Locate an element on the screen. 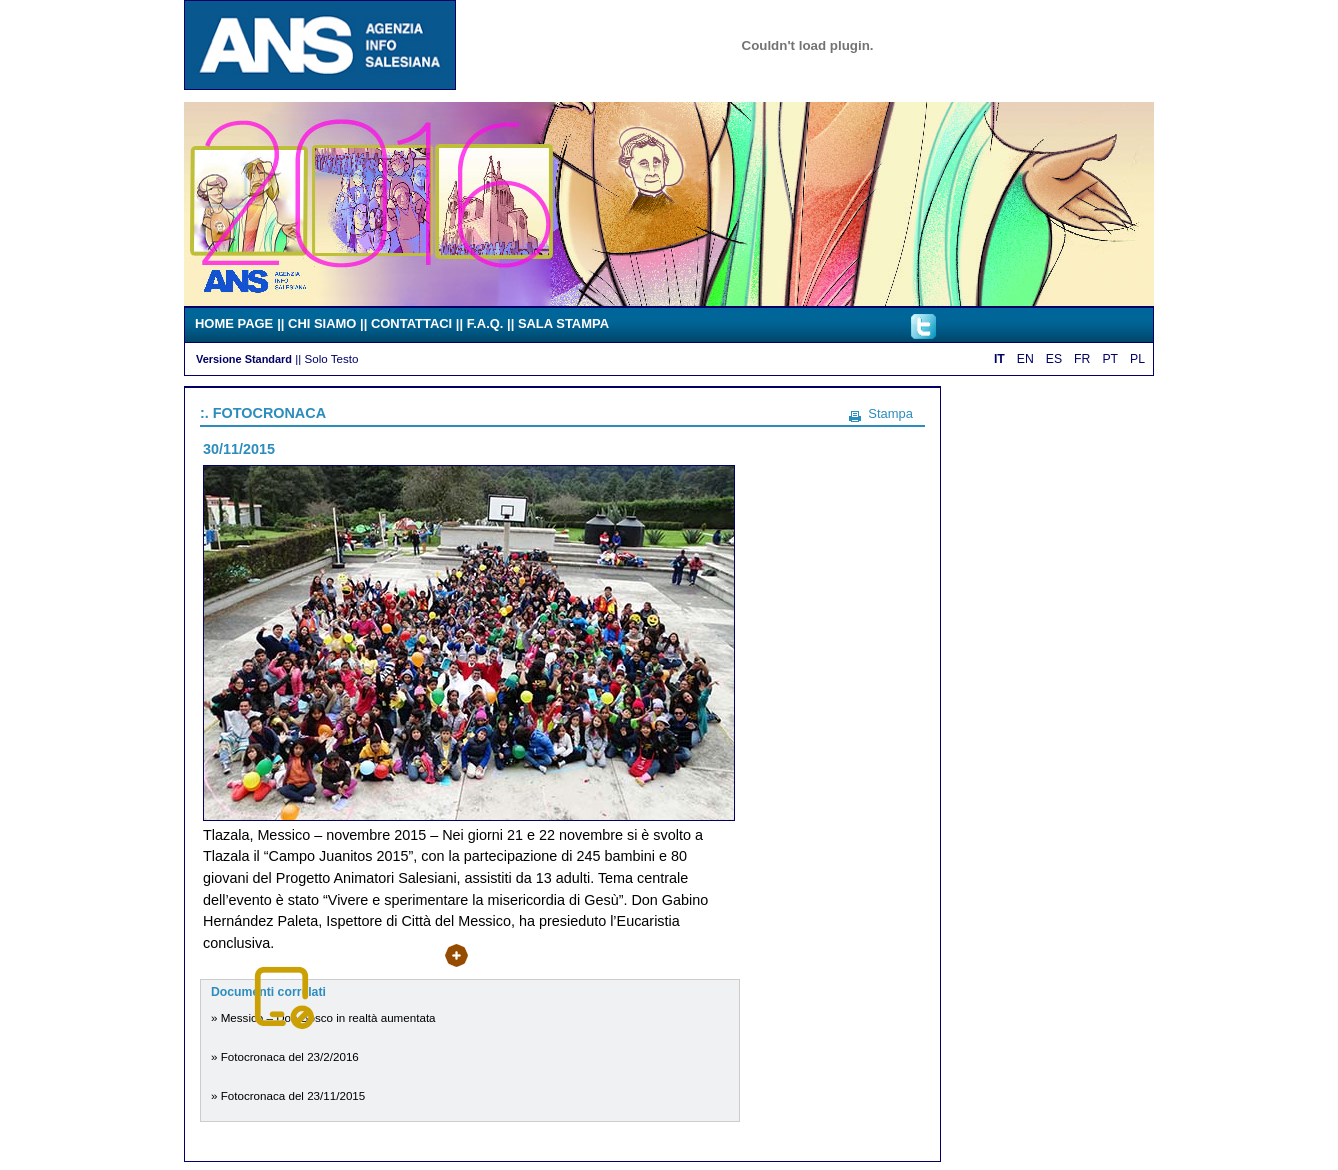  cancel iPad connection or pairing is located at coordinates (281, 996).